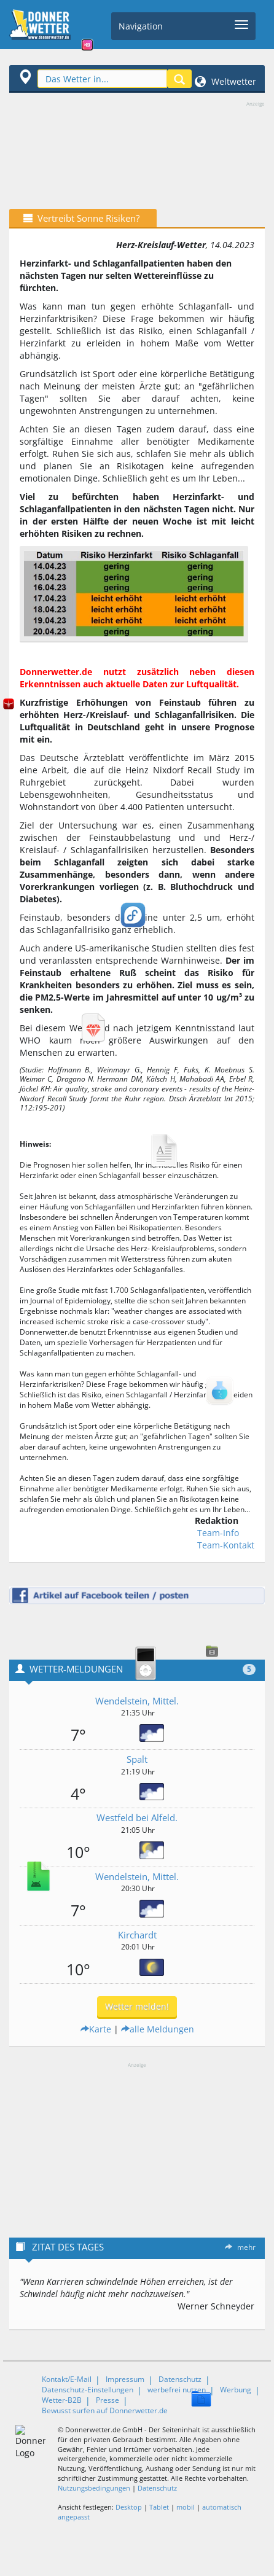 This screenshot has height=2576, width=274. What do you see at coordinates (93, 1028) in the screenshot?
I see `ruby programming language source file` at bounding box center [93, 1028].